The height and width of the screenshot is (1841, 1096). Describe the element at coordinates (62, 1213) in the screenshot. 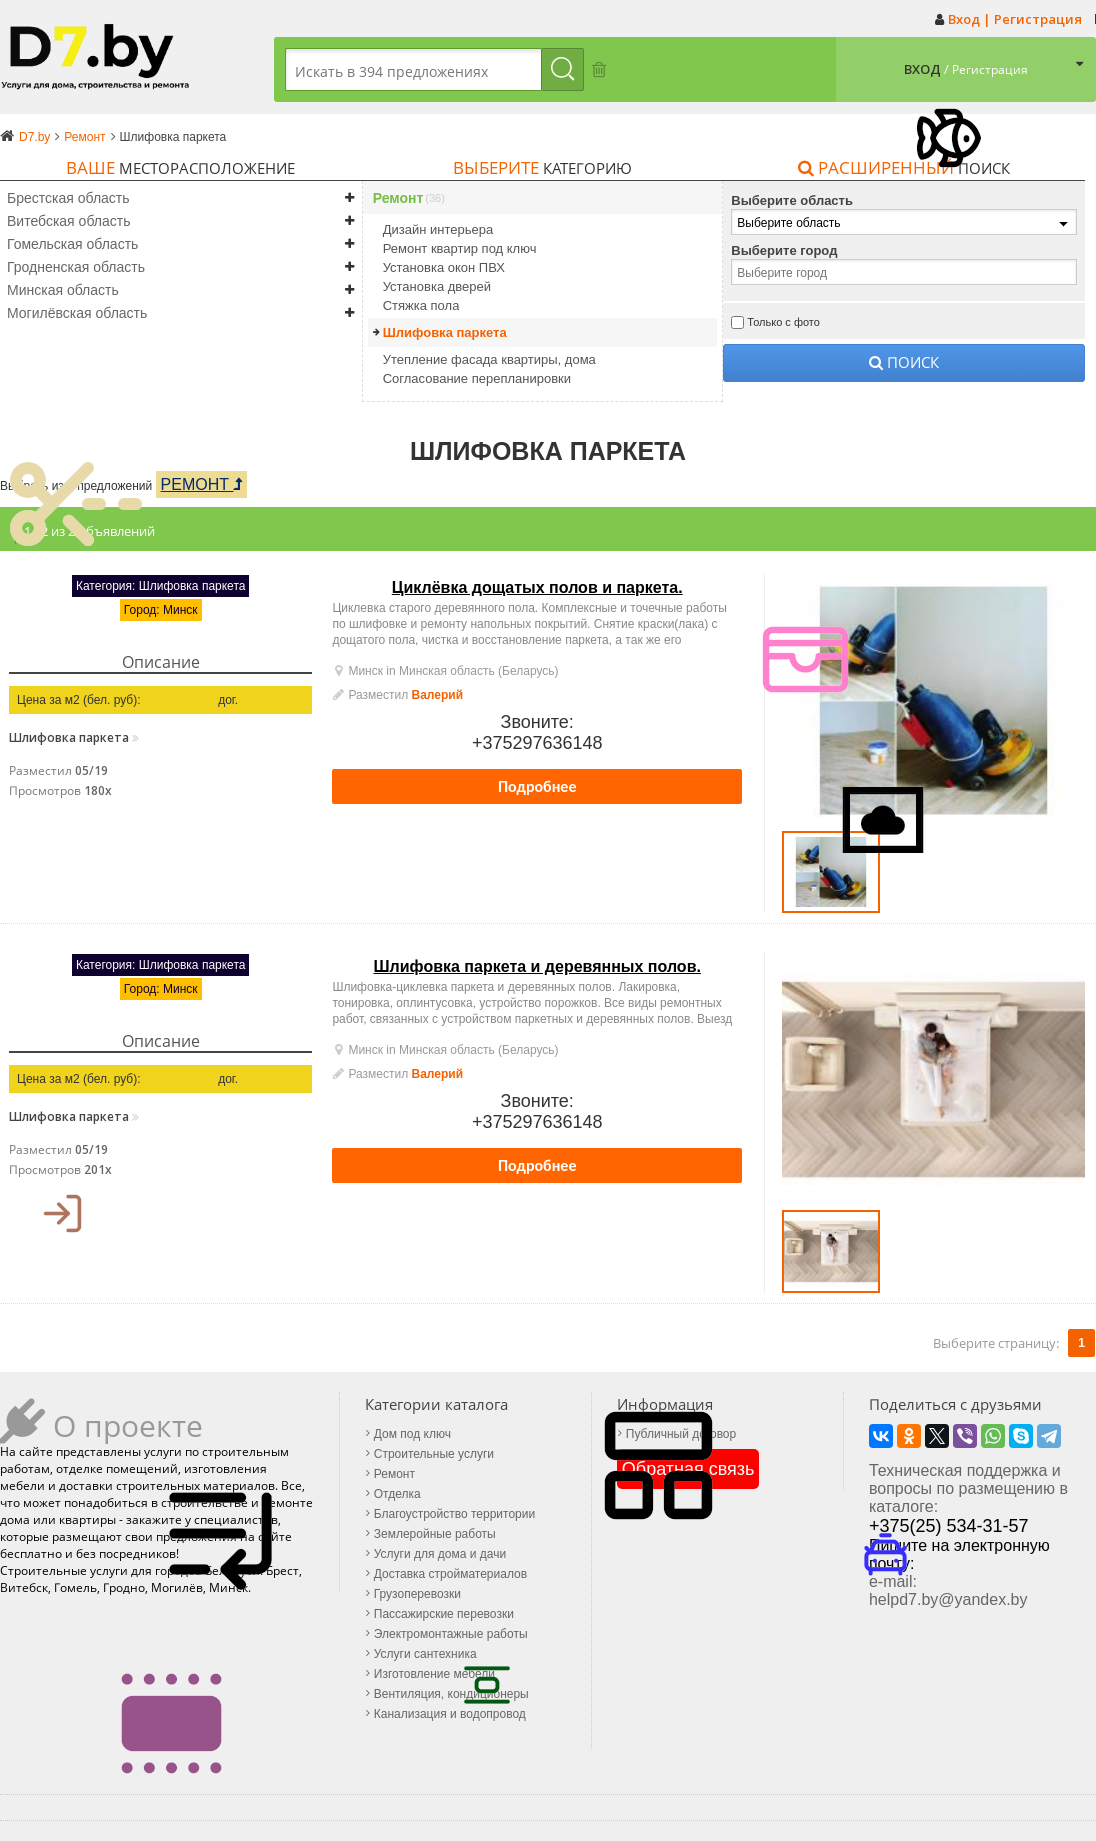

I see `sign in to your account` at that location.